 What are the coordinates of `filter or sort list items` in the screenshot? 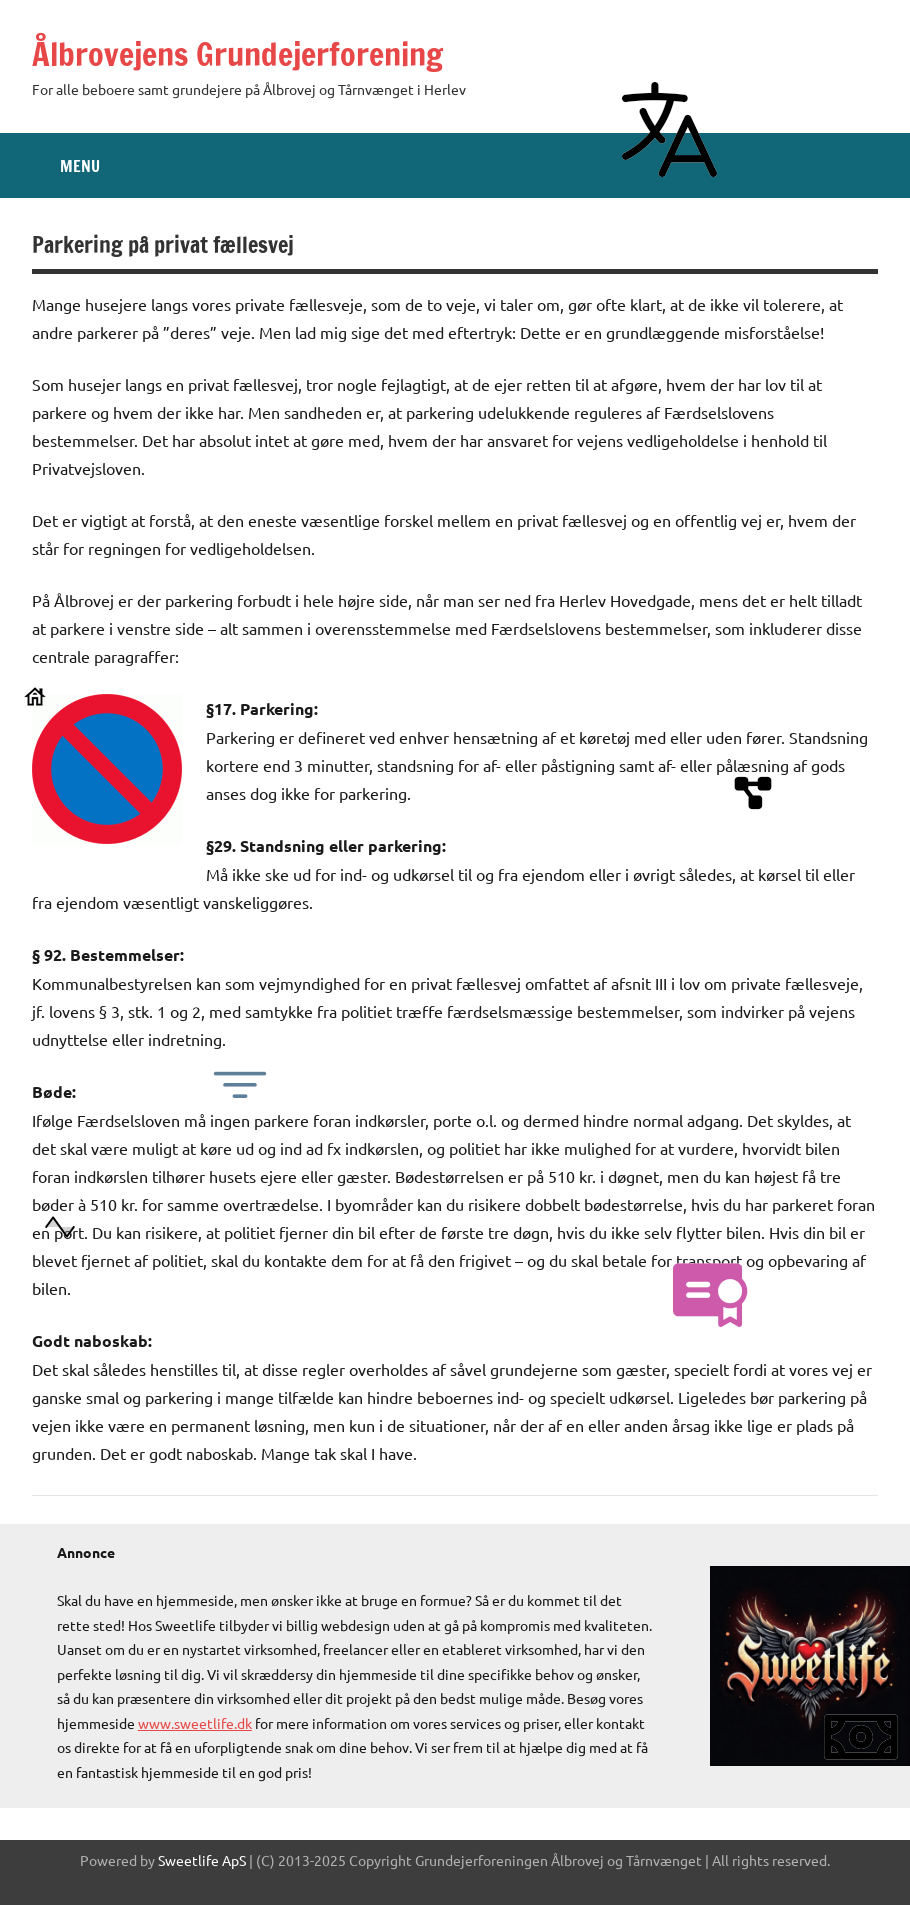 It's located at (240, 1083).